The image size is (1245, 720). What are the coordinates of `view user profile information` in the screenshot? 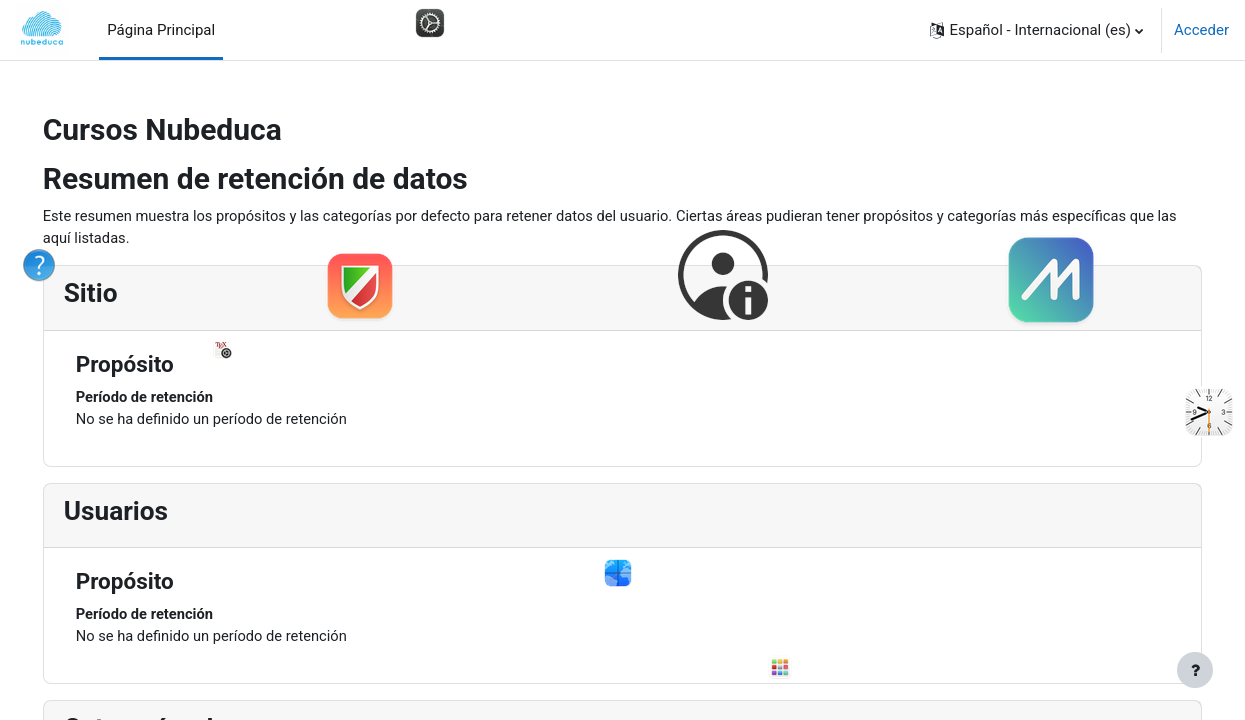 It's located at (723, 275).